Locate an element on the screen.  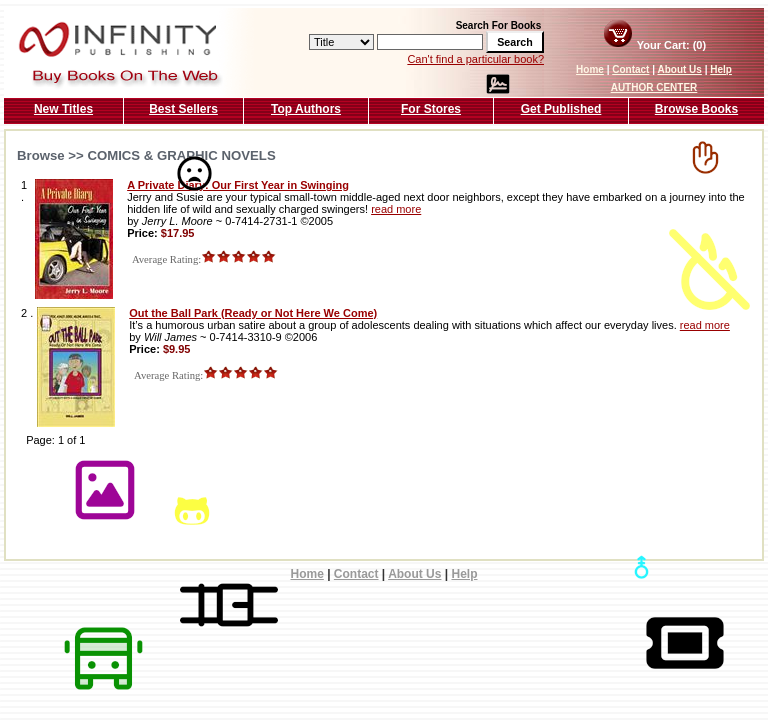
link to GitHub repository is located at coordinates (192, 511).